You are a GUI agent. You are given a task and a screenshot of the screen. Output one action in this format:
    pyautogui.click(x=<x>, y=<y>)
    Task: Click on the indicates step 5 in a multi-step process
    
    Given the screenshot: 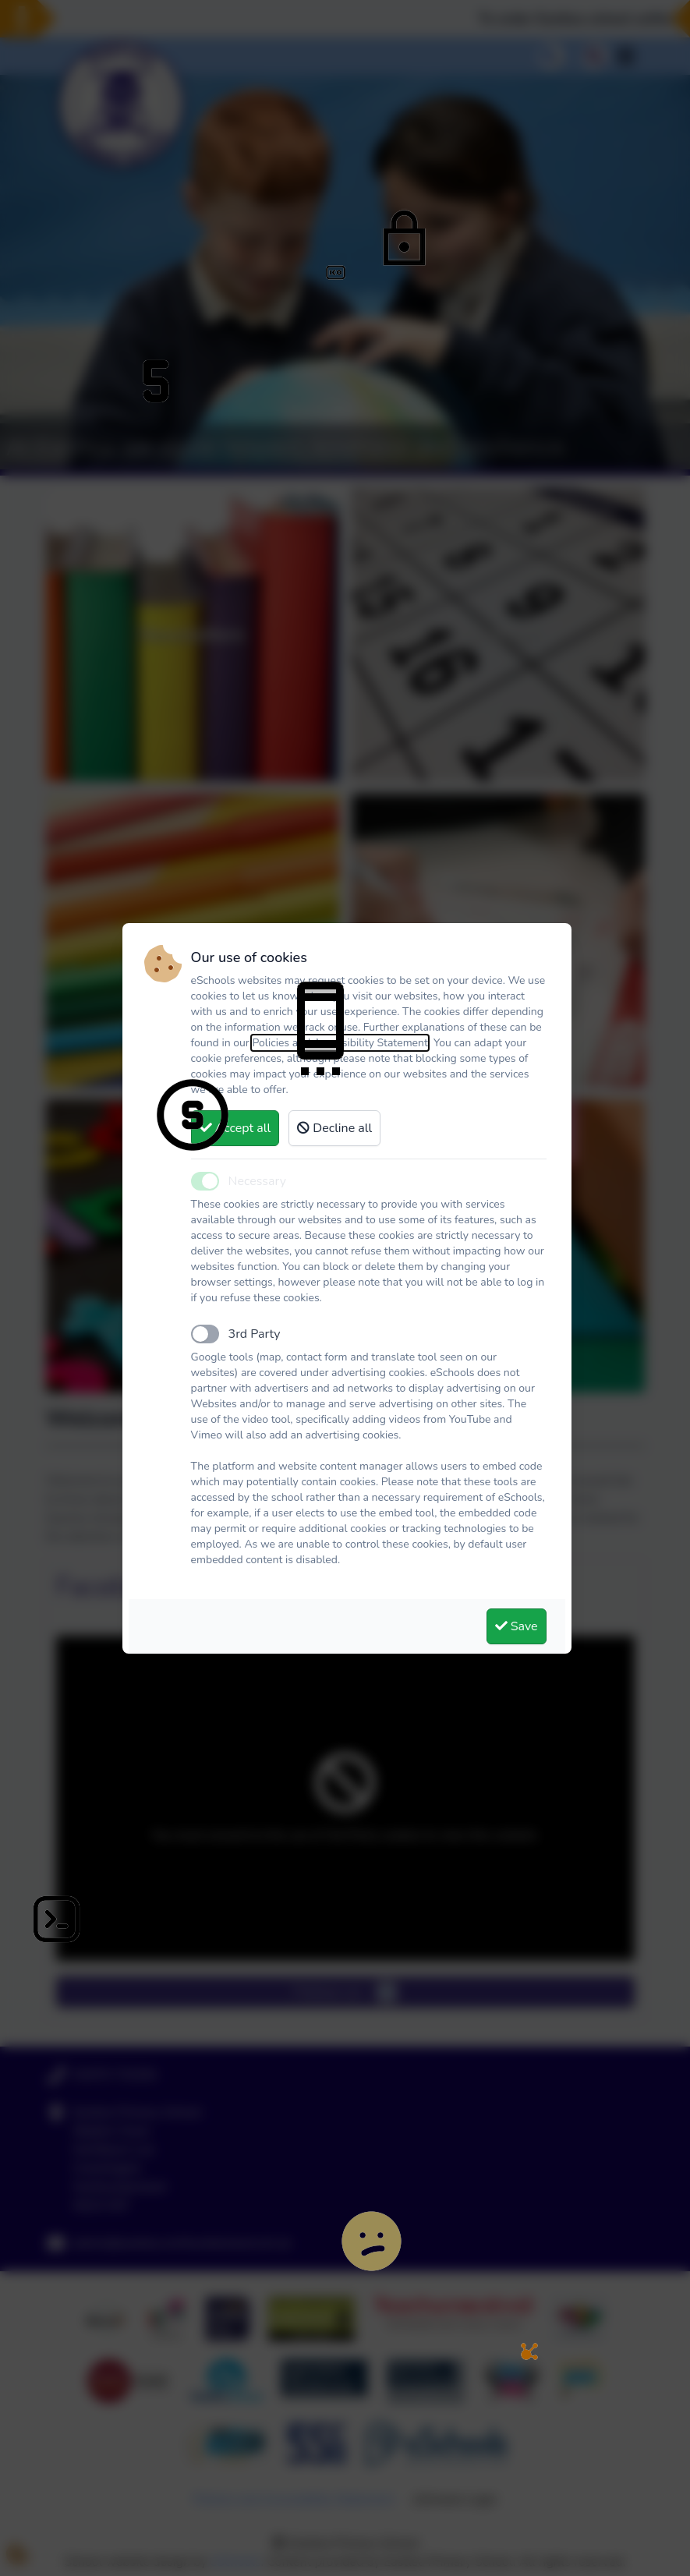 What is the action you would take?
    pyautogui.click(x=156, y=381)
    